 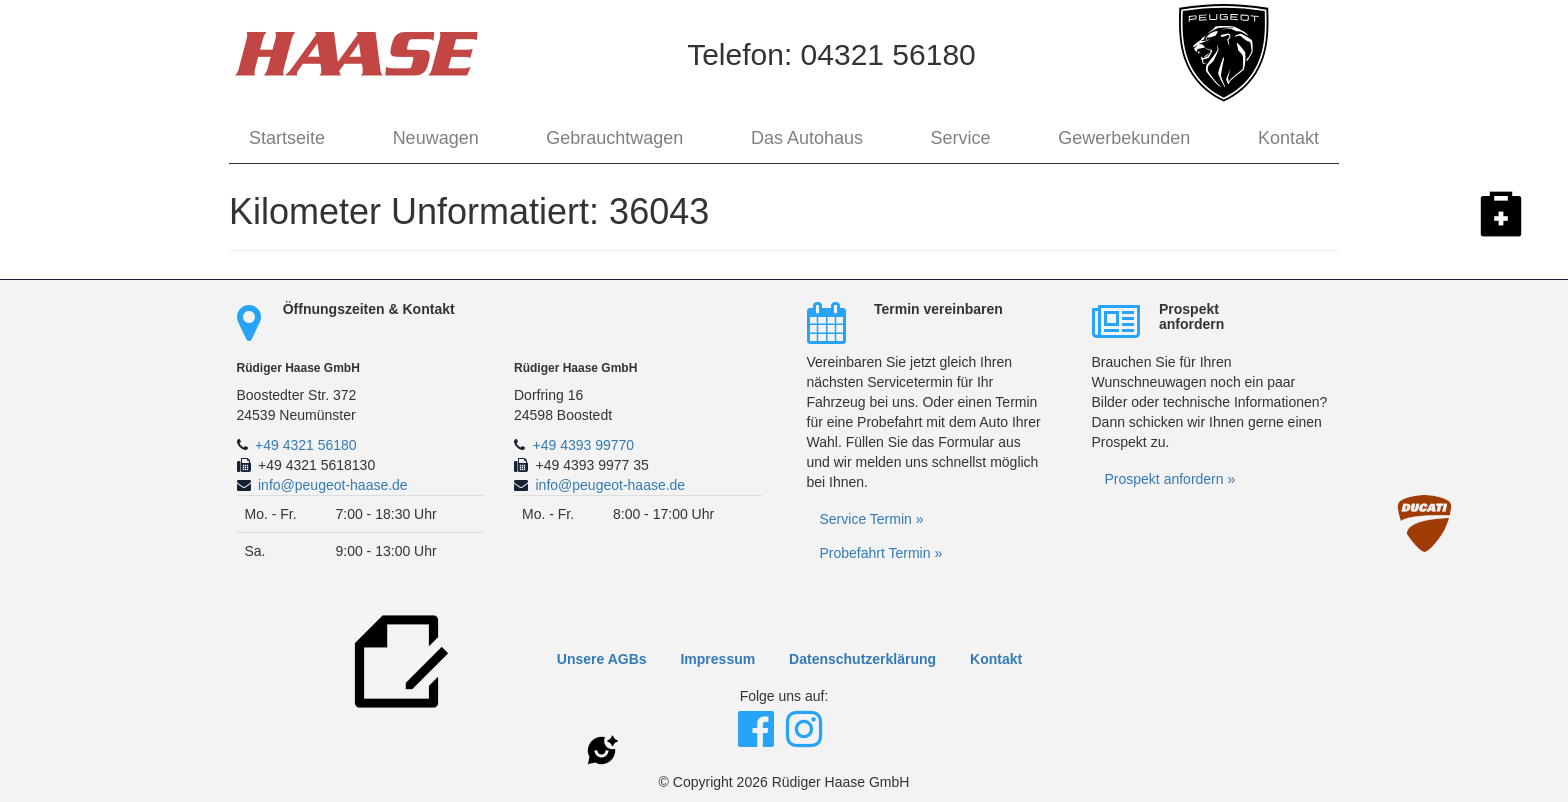 I want to click on chat with ai assistant, so click(x=601, y=750).